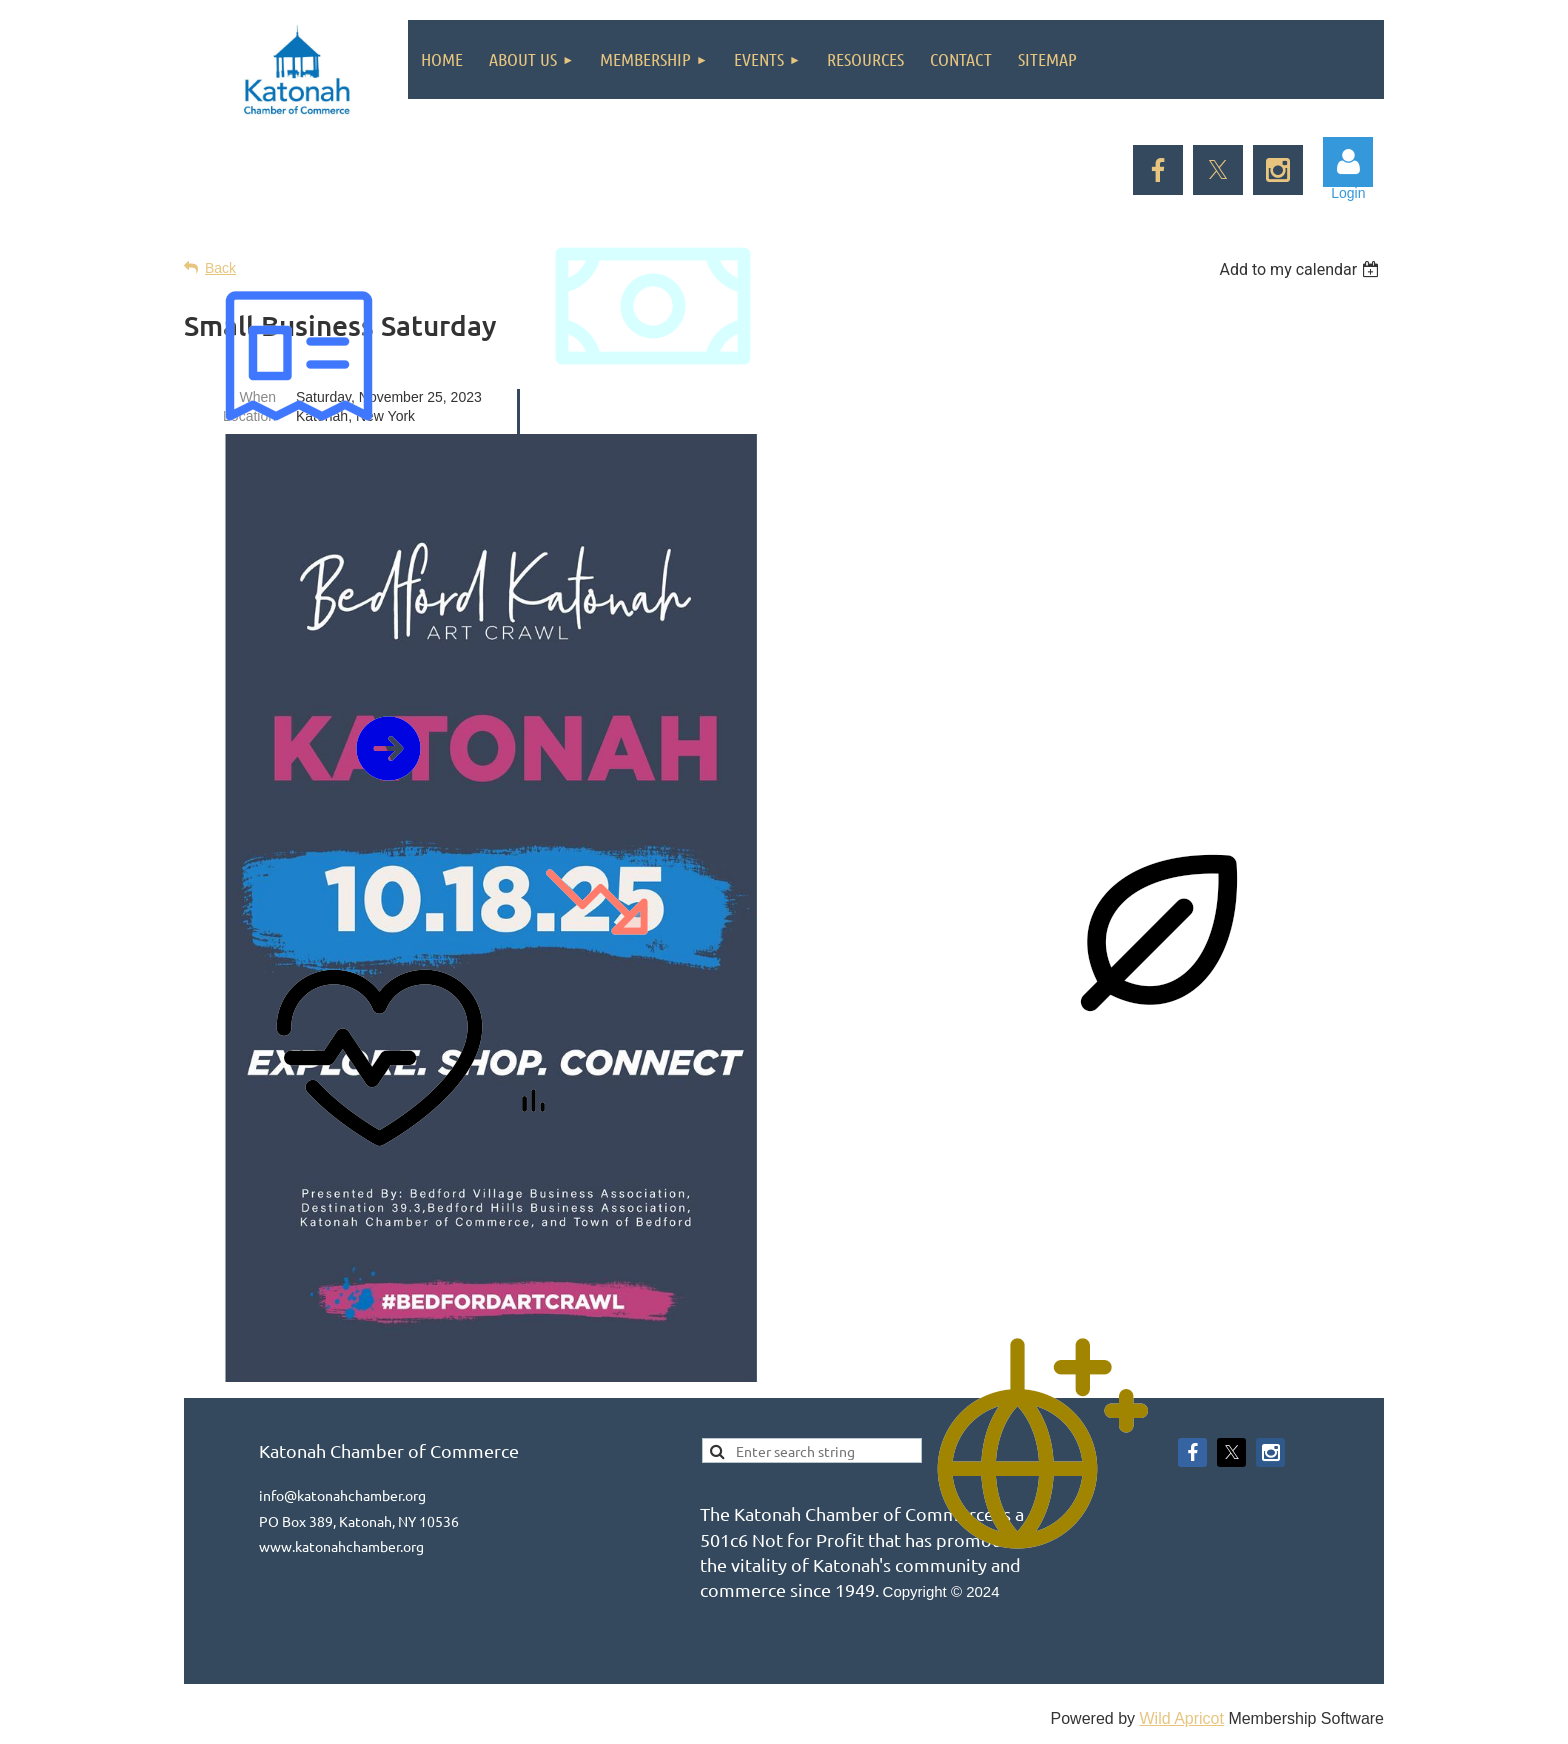 The image size is (1568, 1744). What do you see at coordinates (597, 902) in the screenshot?
I see `indicates a downward trend or decline in data` at bounding box center [597, 902].